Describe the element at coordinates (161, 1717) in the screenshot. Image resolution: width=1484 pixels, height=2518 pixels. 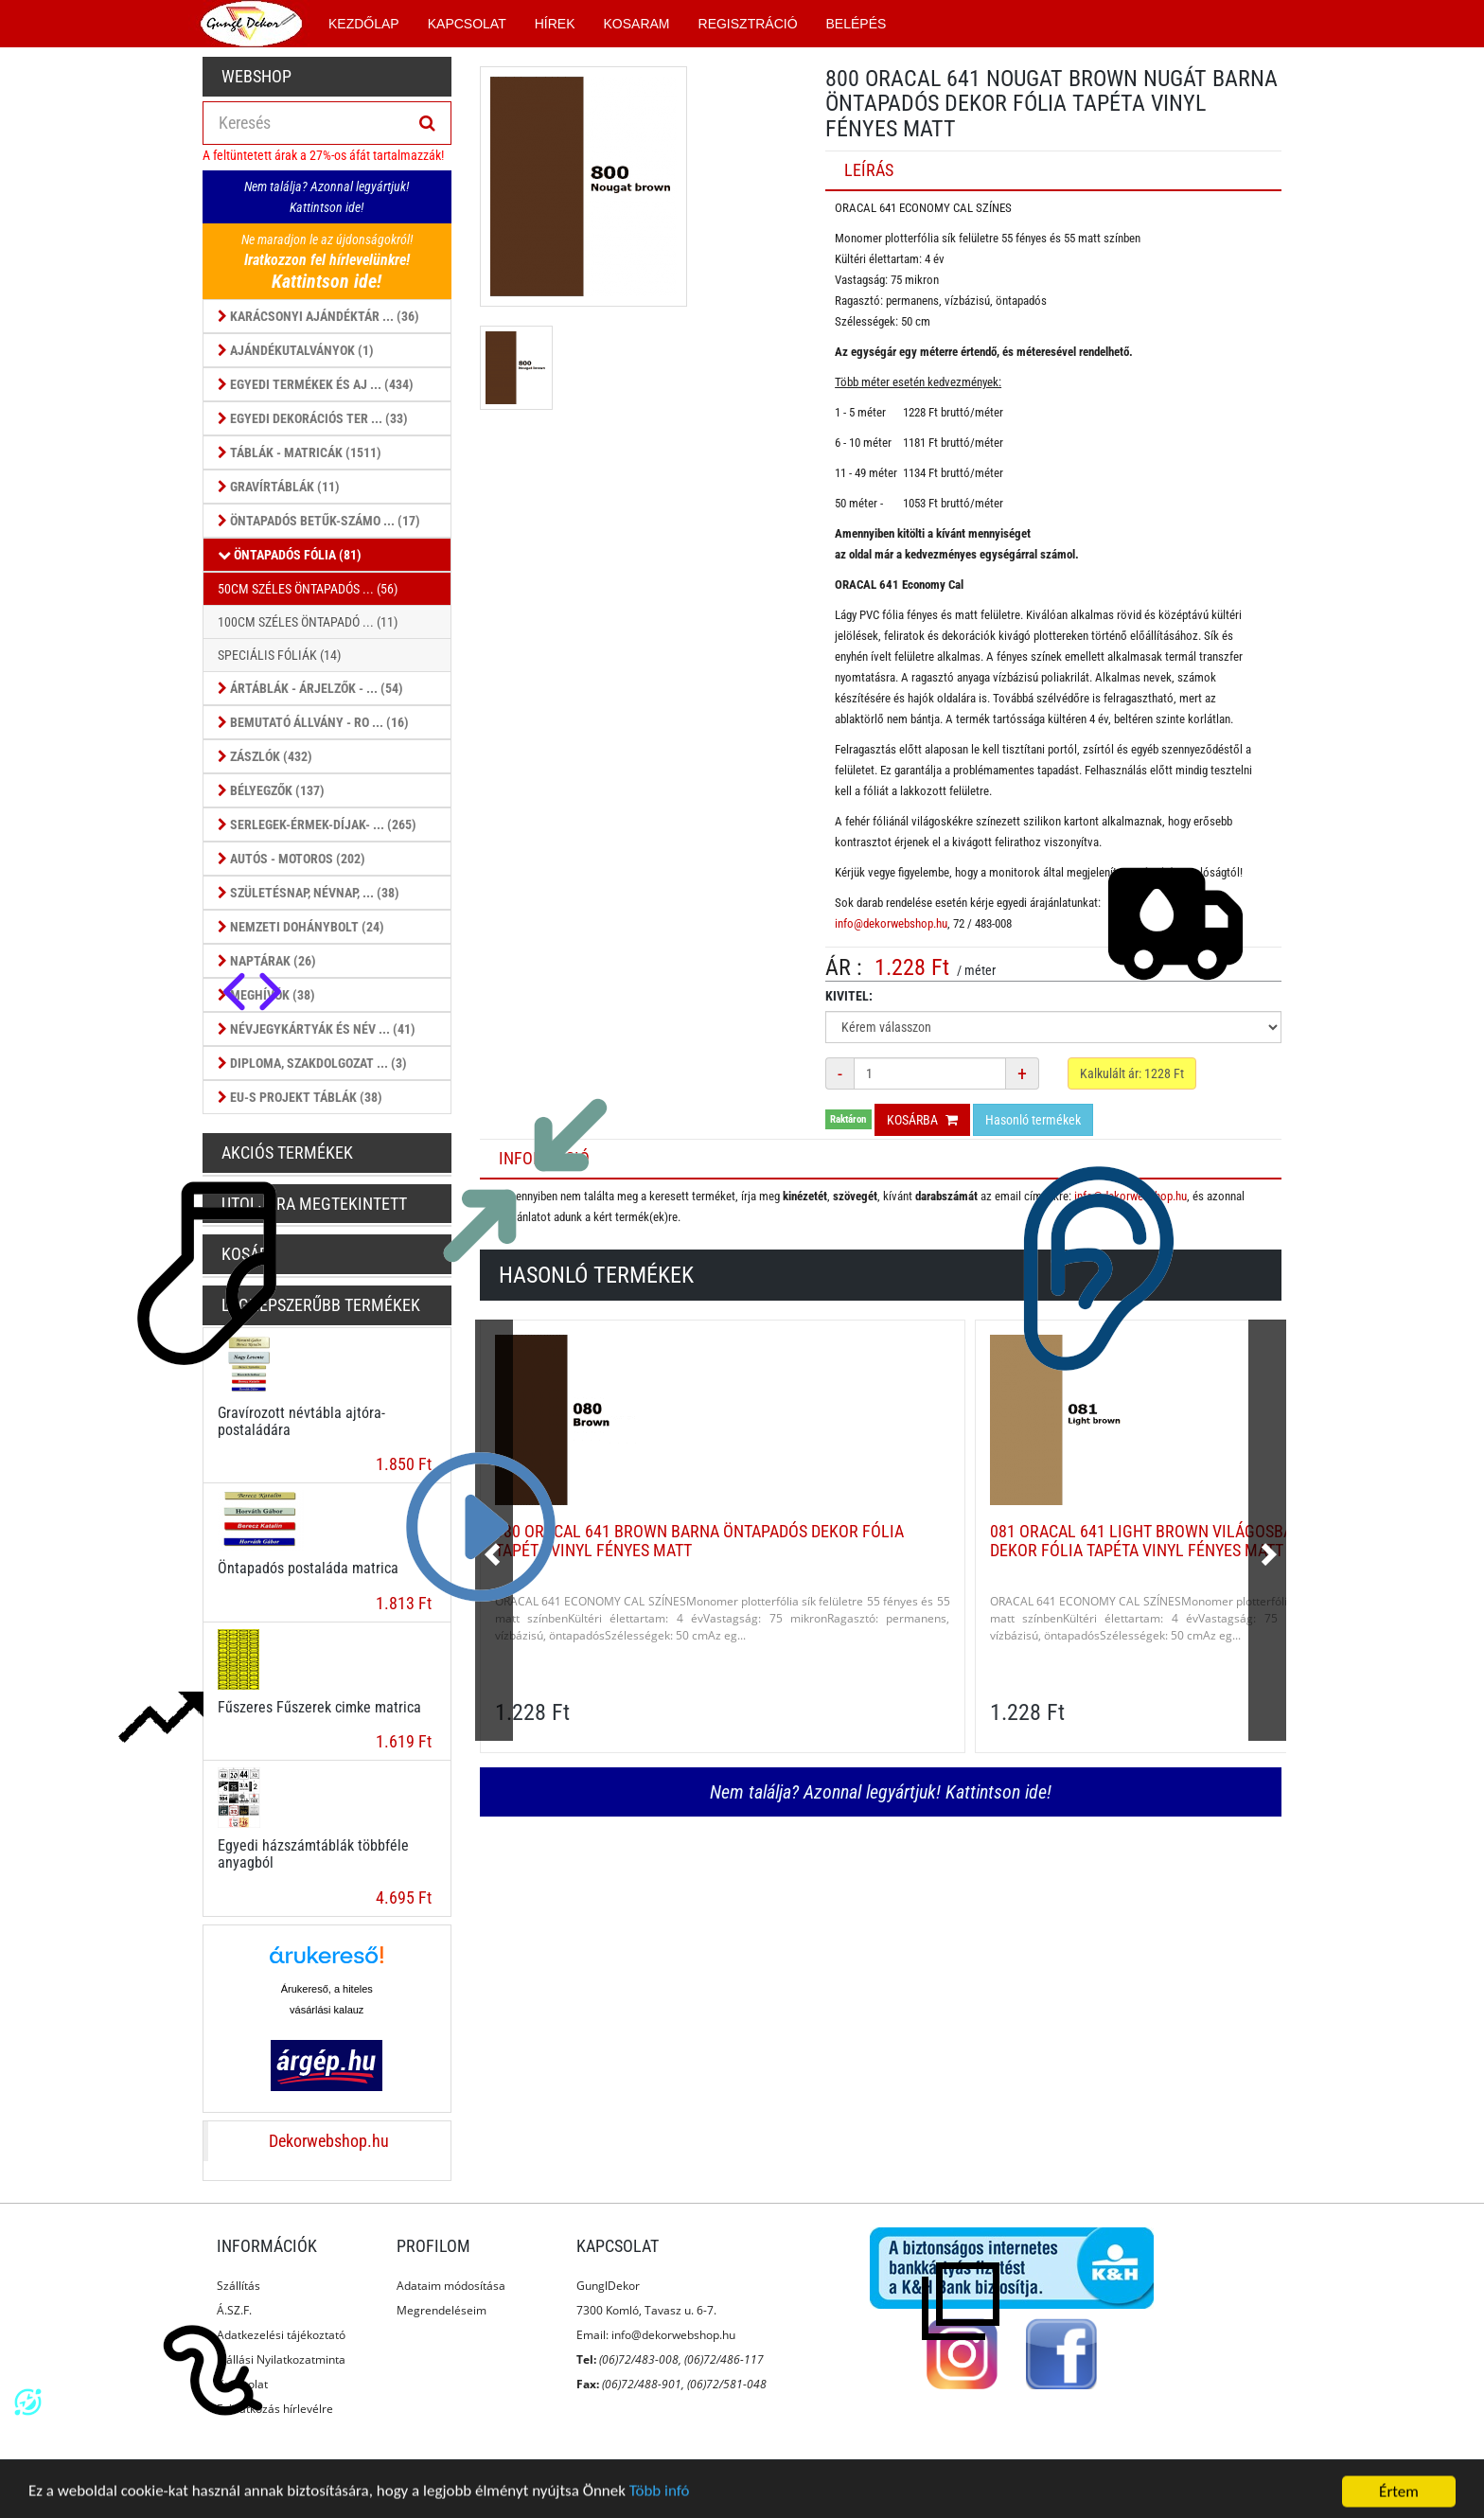
I see `view trending or popular content` at that location.